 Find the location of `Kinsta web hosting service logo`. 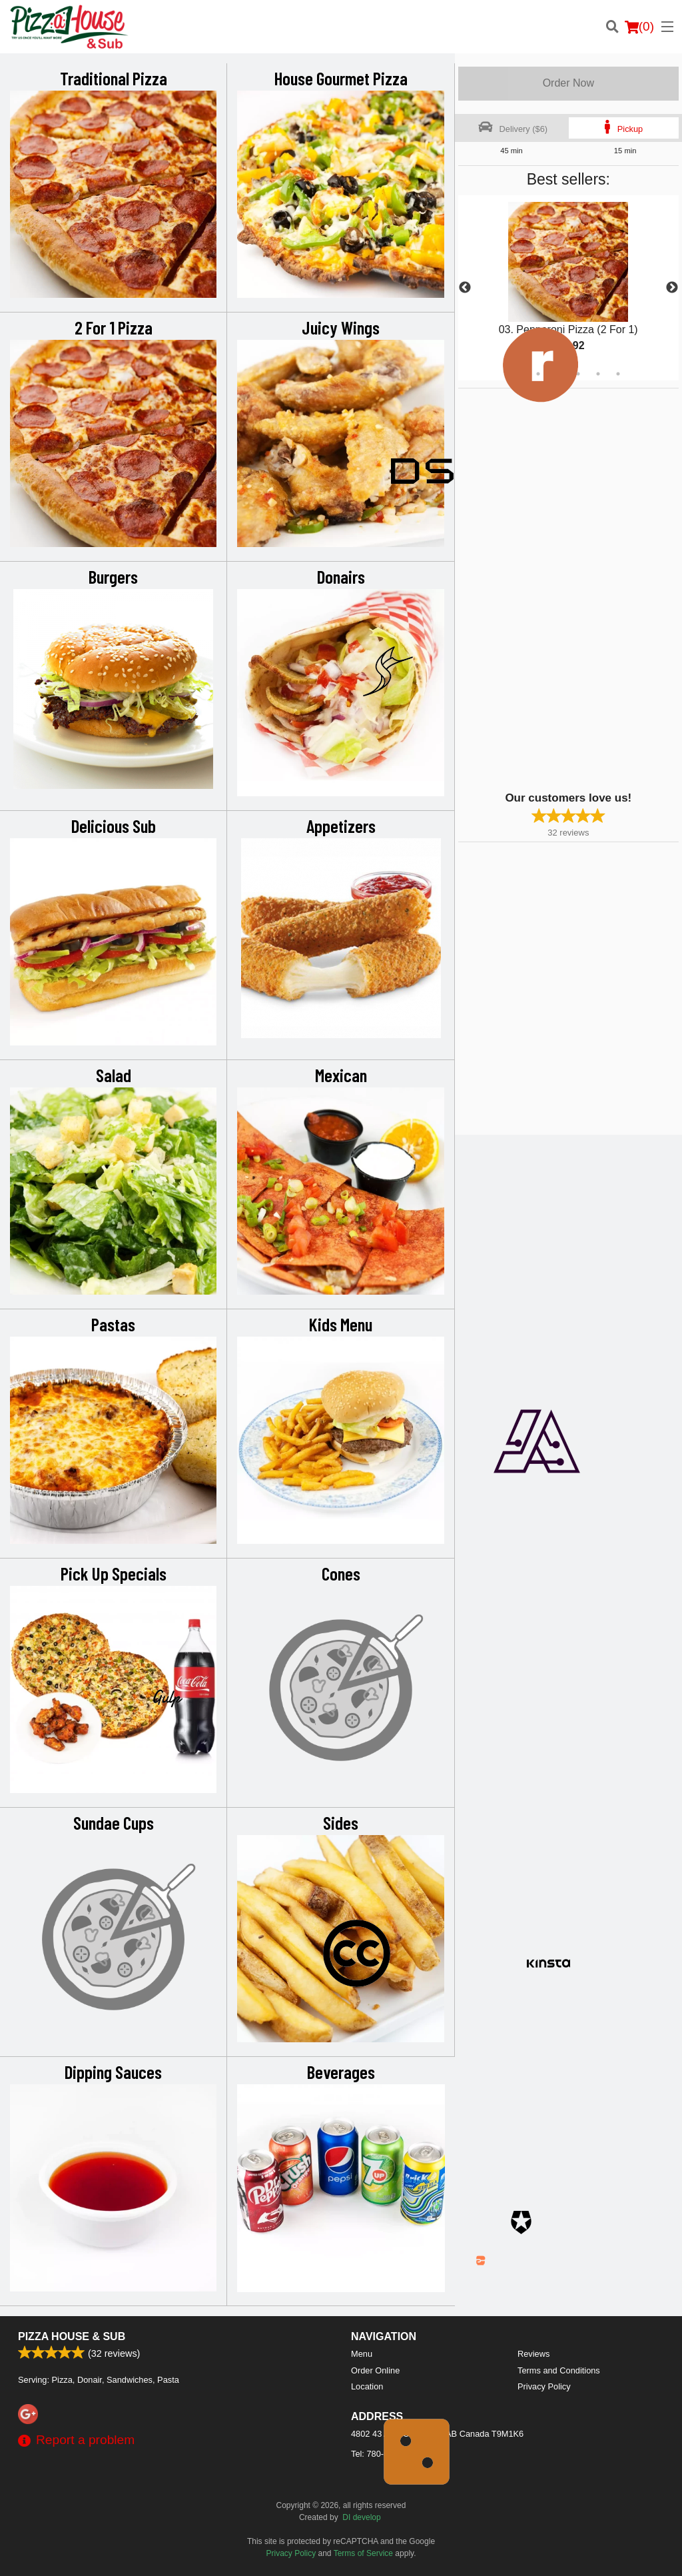

Kinsta web hosting service logo is located at coordinates (548, 1963).